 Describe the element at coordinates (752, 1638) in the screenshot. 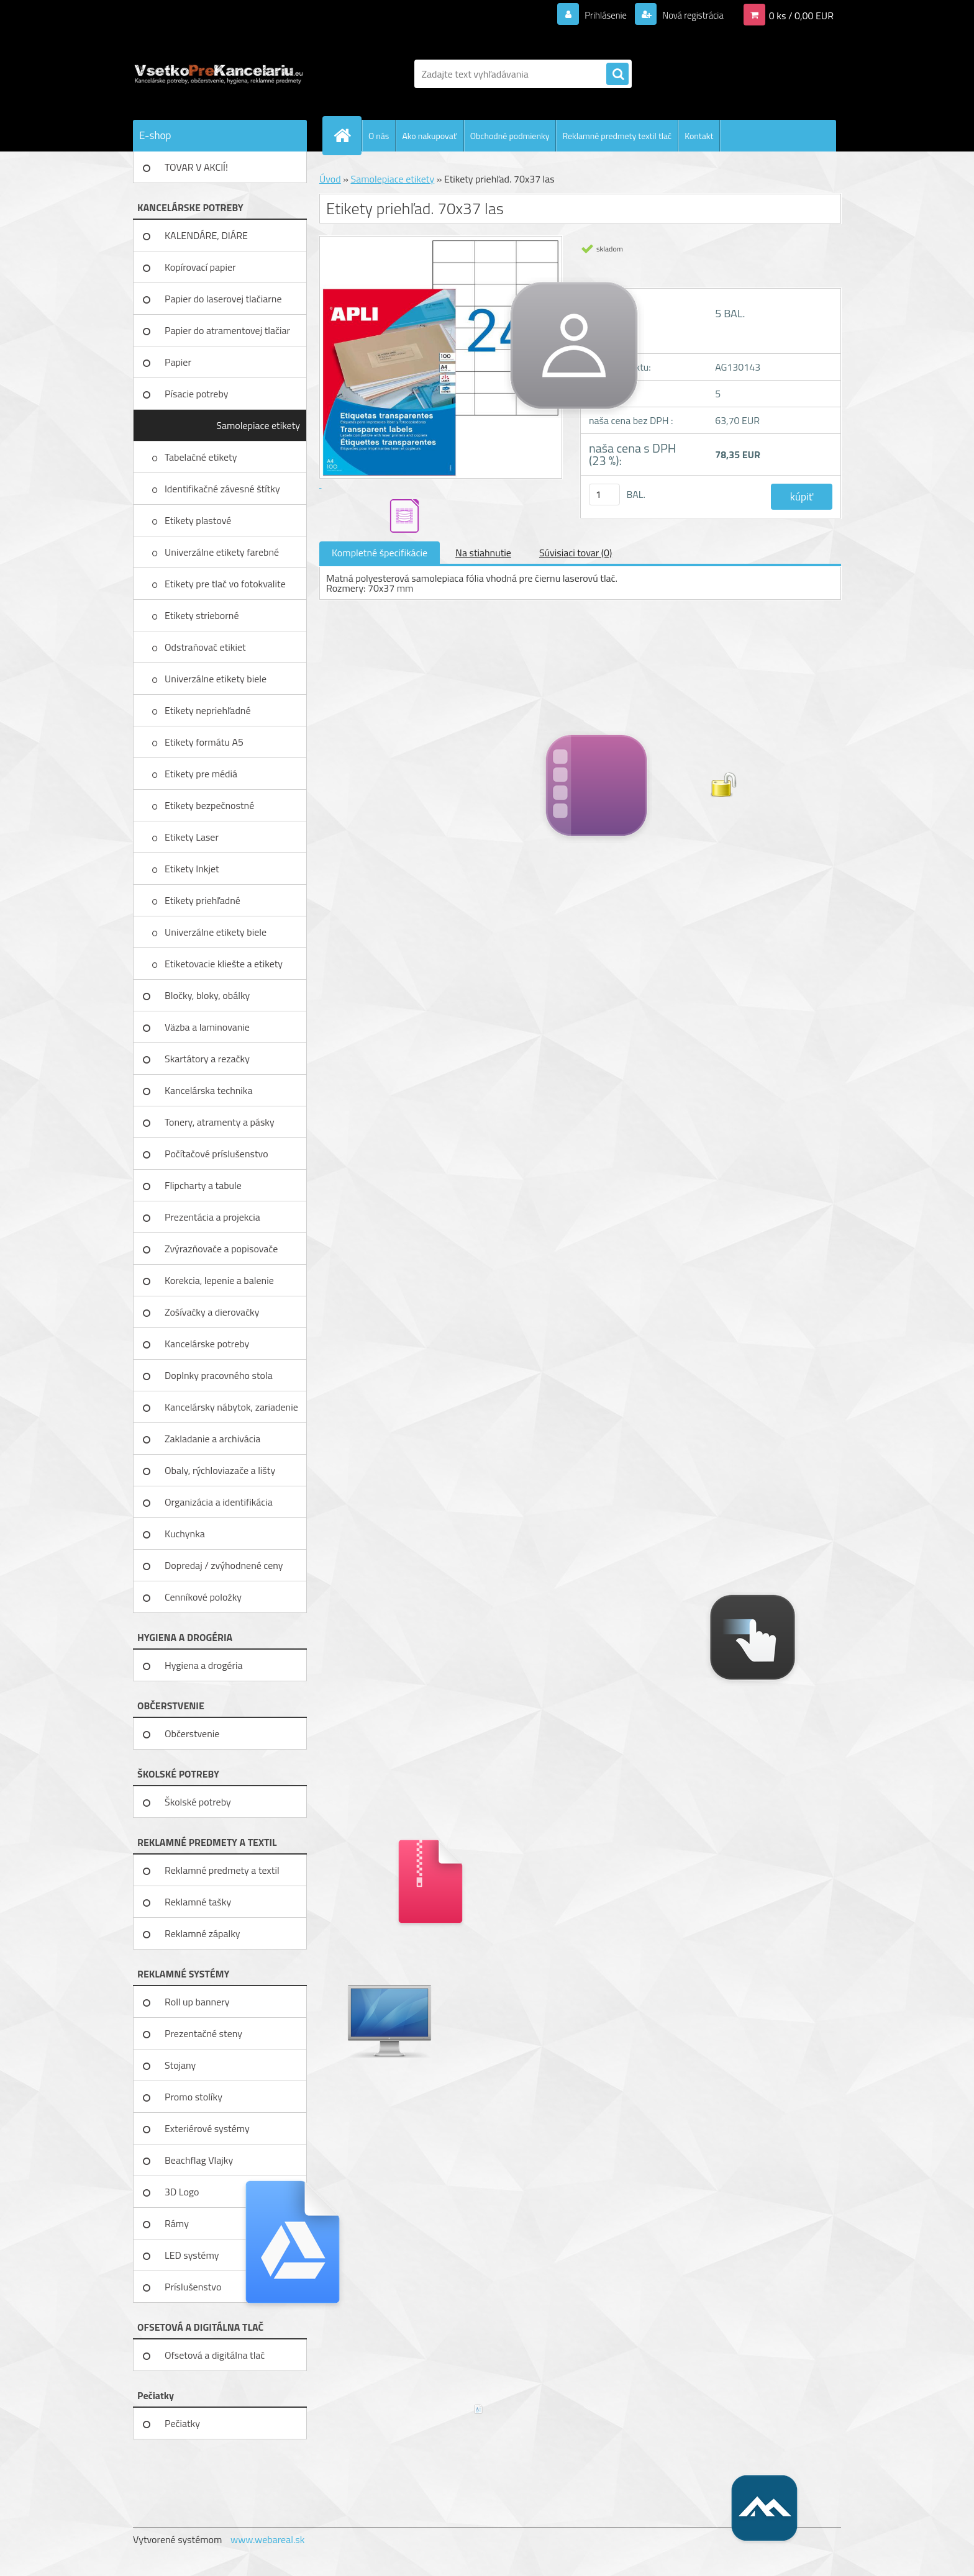

I see `open trackpad or touch gesture settings` at that location.